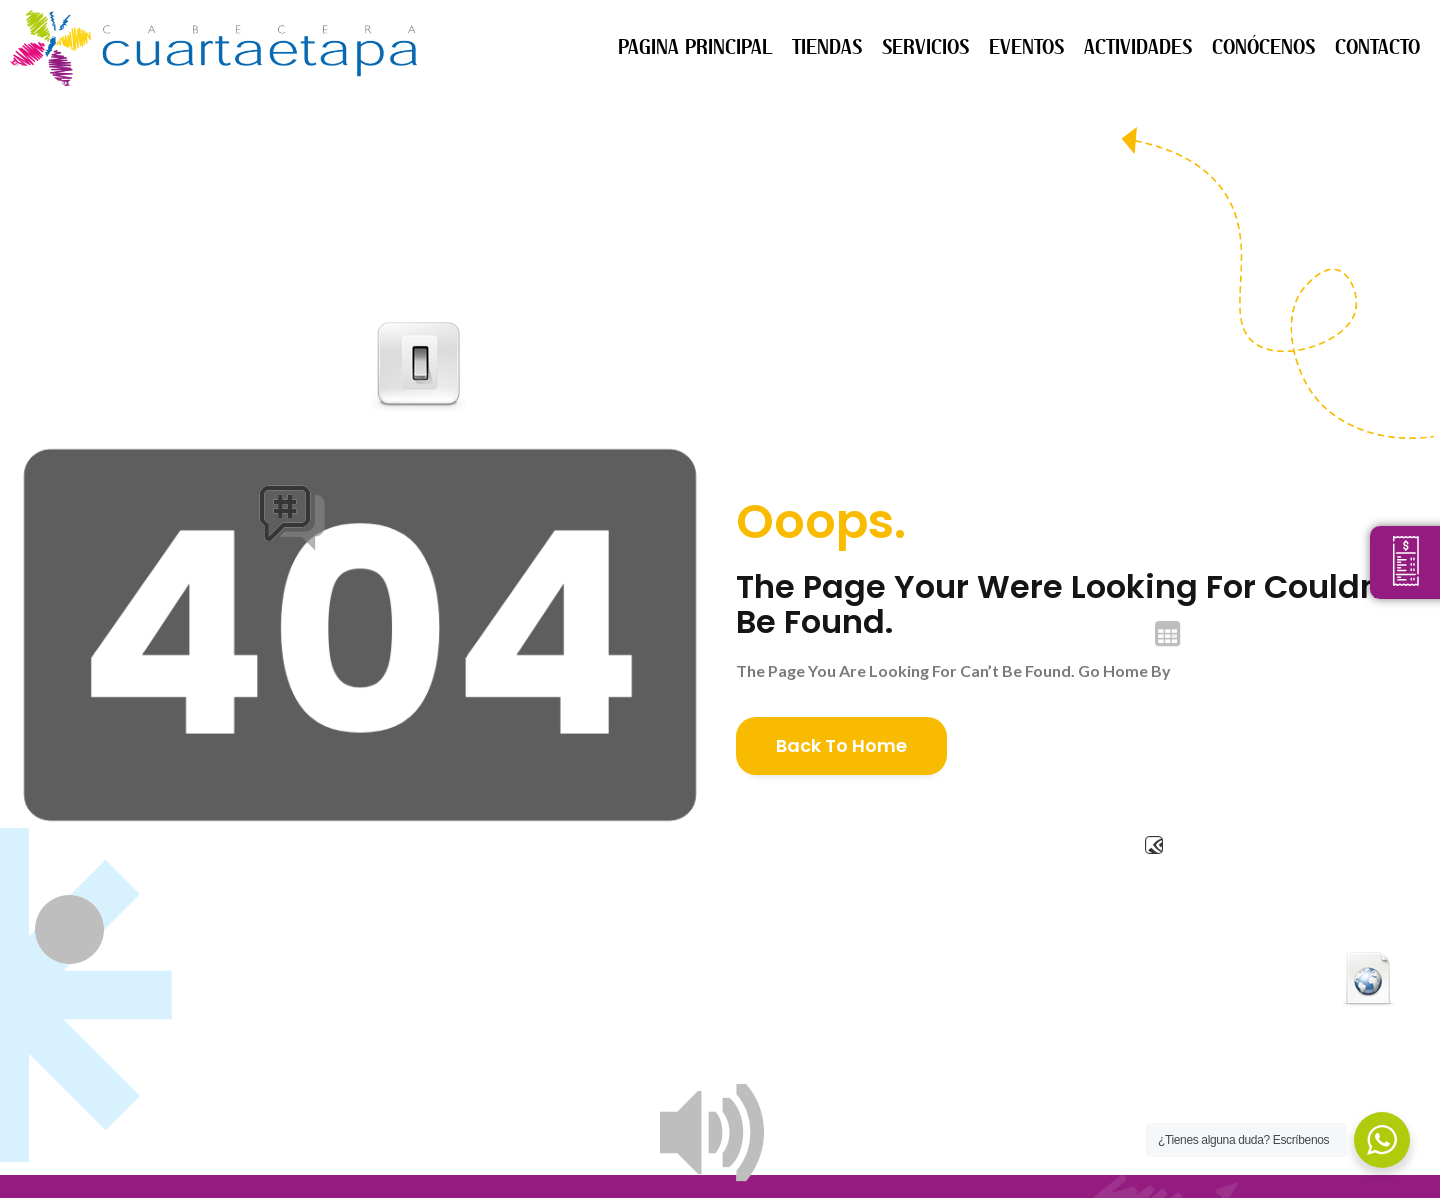  What do you see at coordinates (69, 929) in the screenshot?
I see `start recording audio or video` at bounding box center [69, 929].